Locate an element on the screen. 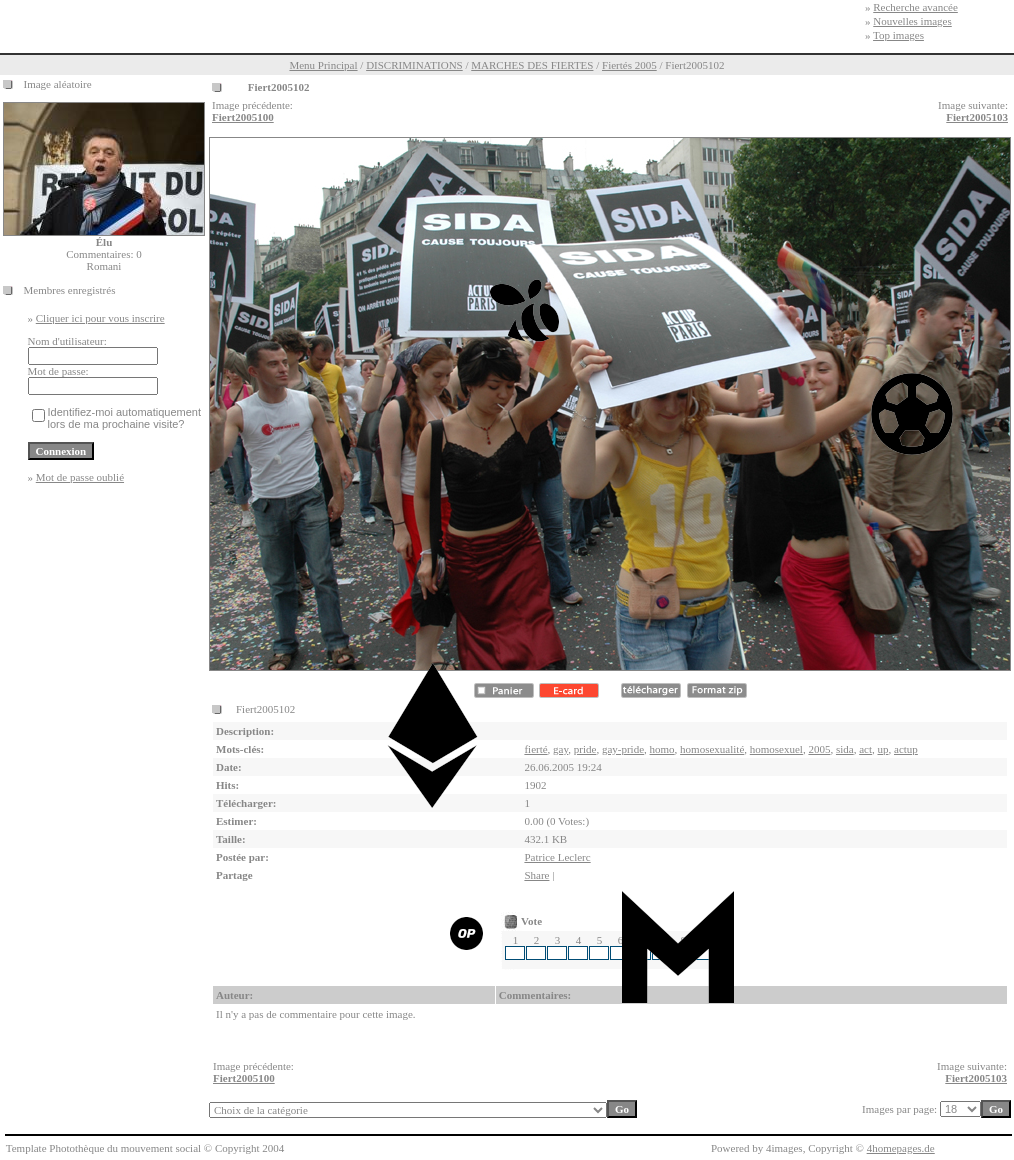 The height and width of the screenshot is (1160, 1014). Monster Energy brand logo is located at coordinates (678, 947).